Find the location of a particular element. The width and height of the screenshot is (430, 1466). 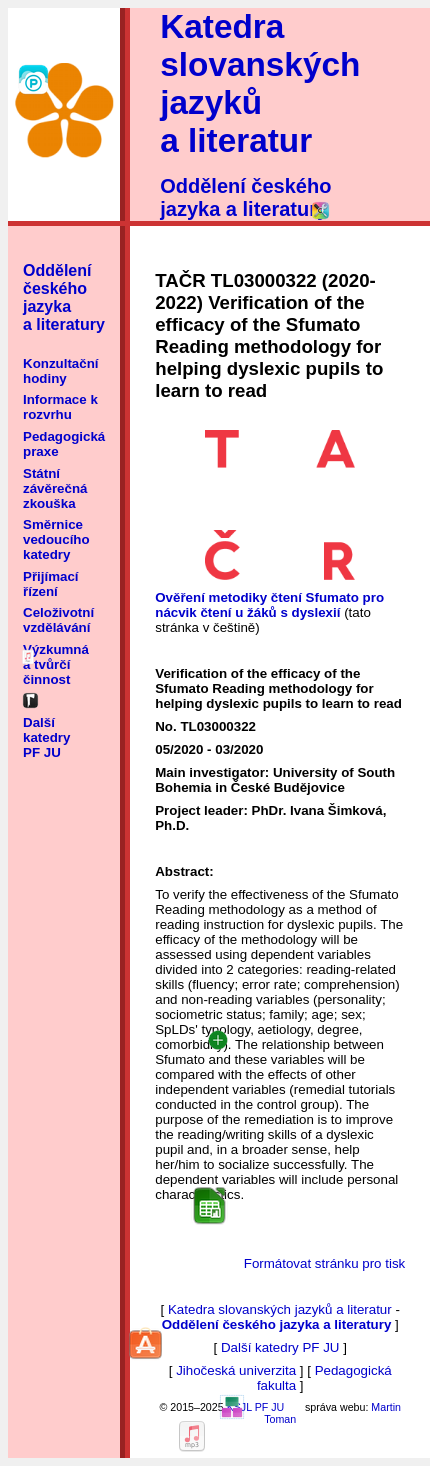

open pCloud cloud storage app is located at coordinates (33, 79).